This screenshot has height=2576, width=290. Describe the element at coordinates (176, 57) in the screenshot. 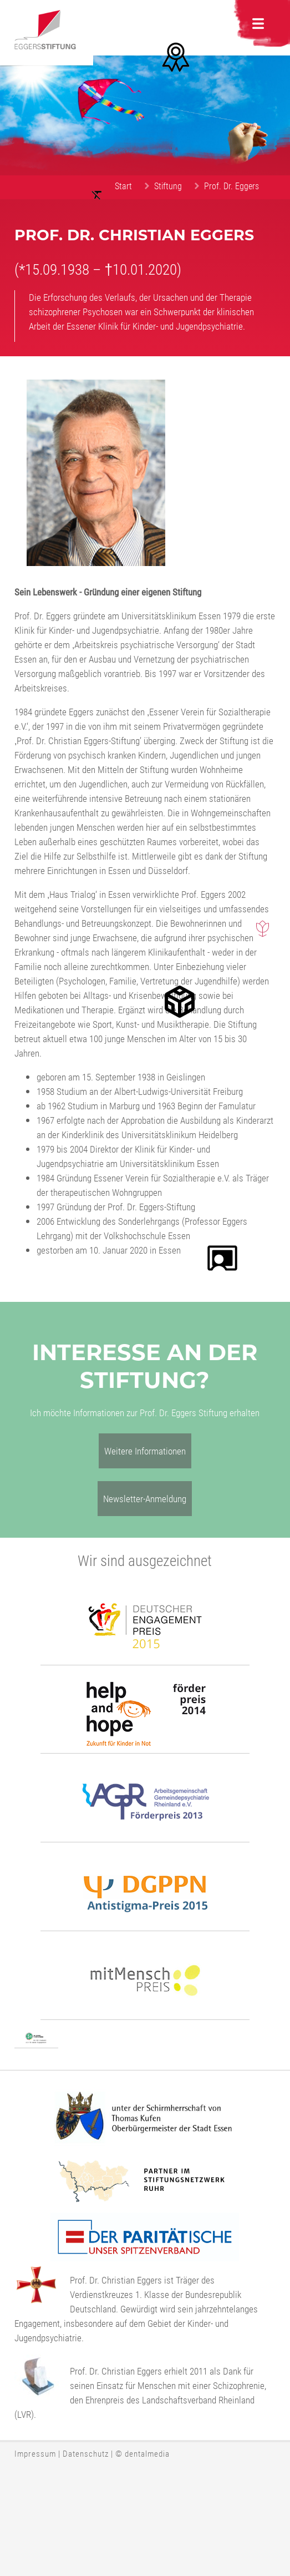

I see `view achievements or awards` at that location.